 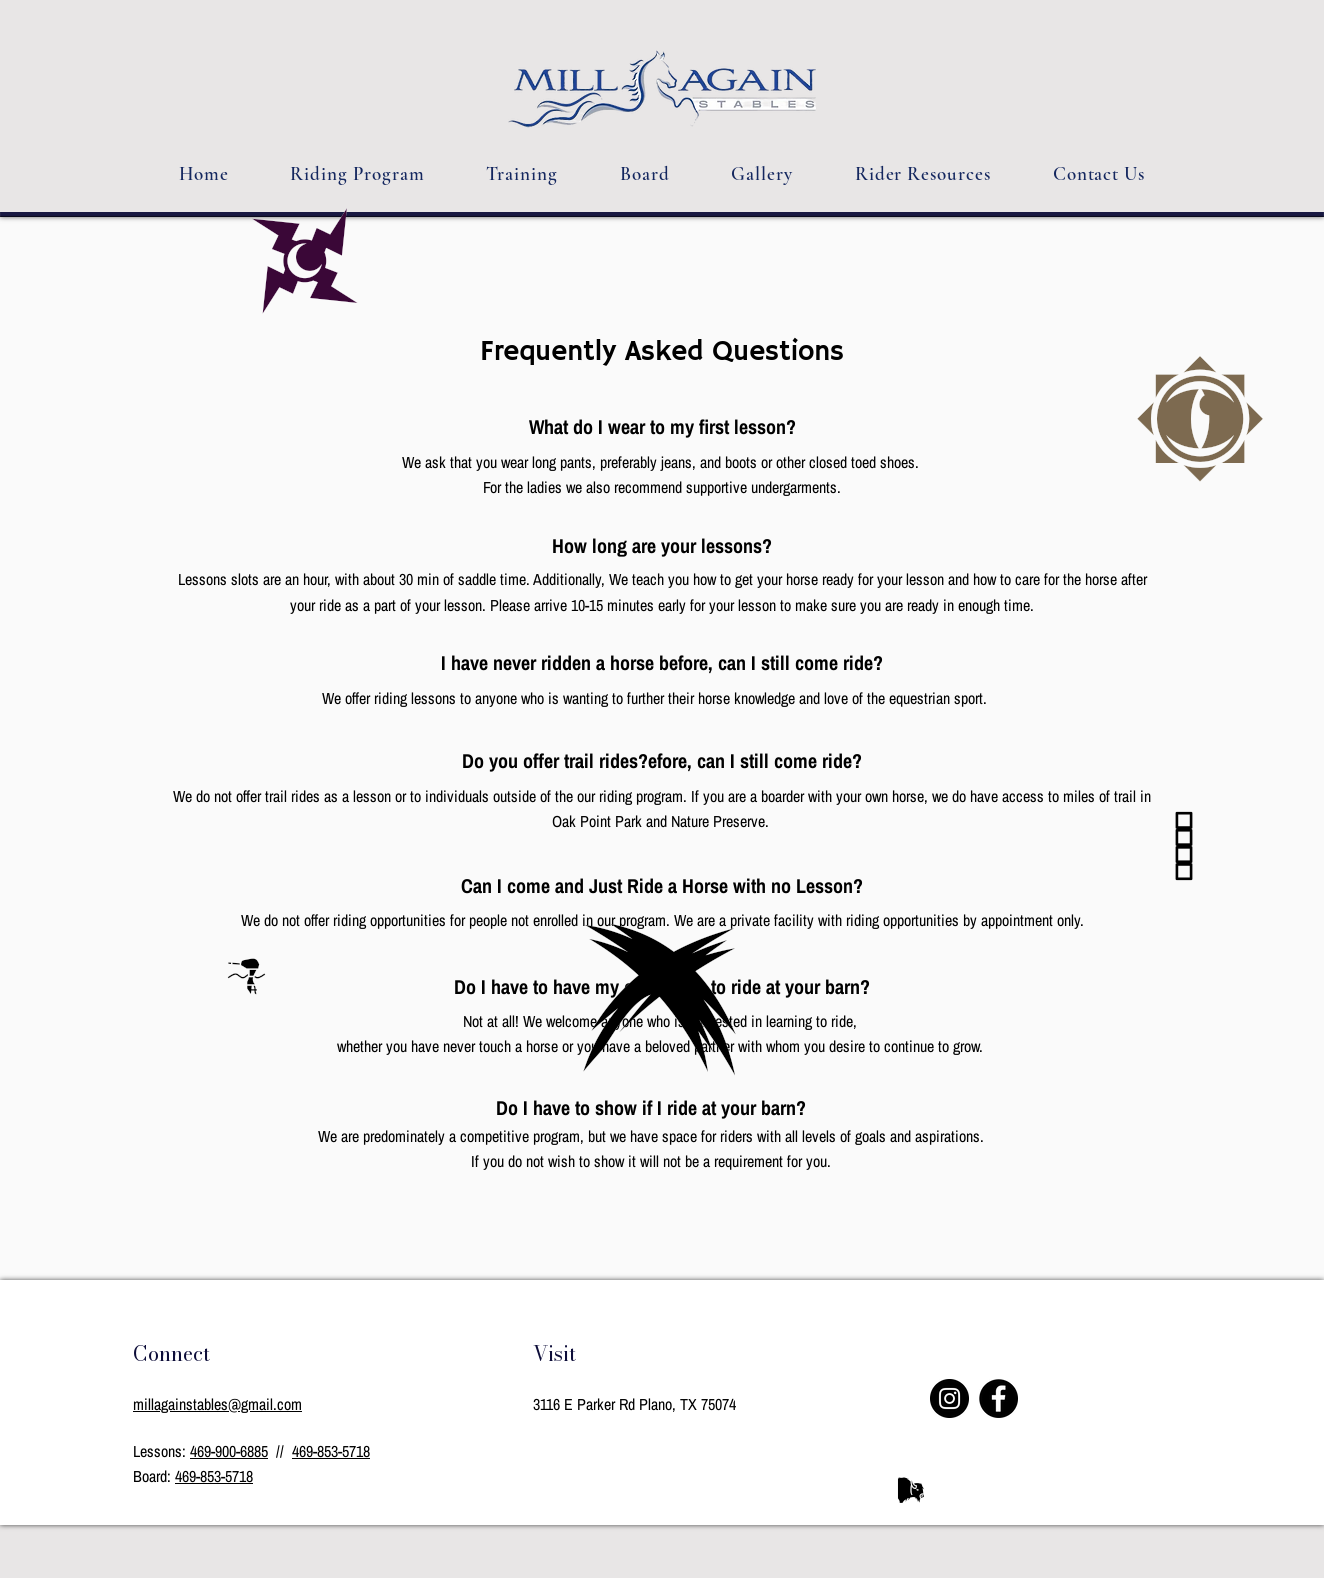 What do you see at coordinates (246, 976) in the screenshot?
I see `access boat engine controls or settings` at bounding box center [246, 976].